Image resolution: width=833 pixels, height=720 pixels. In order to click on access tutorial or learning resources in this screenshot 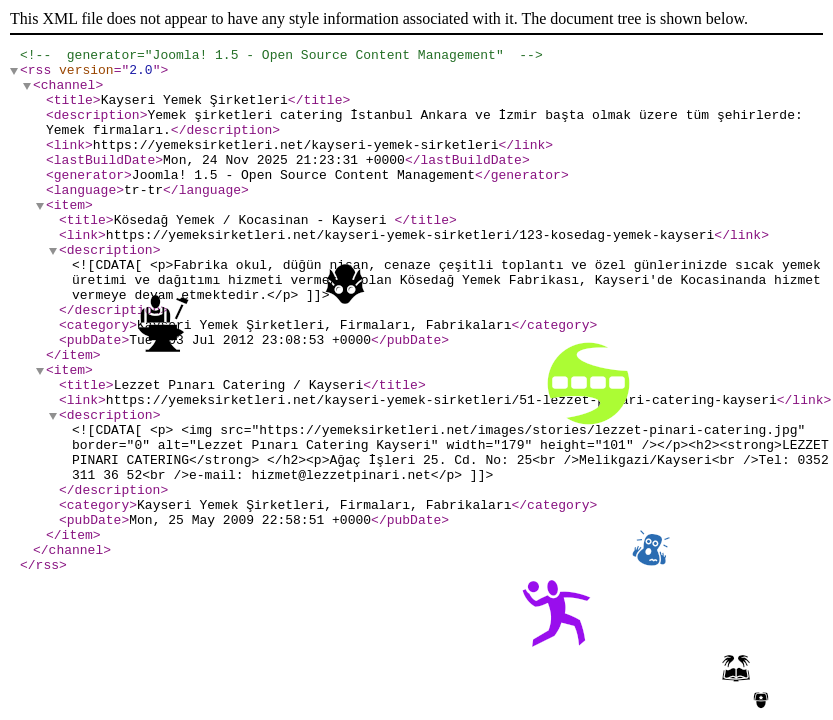, I will do `click(736, 669)`.